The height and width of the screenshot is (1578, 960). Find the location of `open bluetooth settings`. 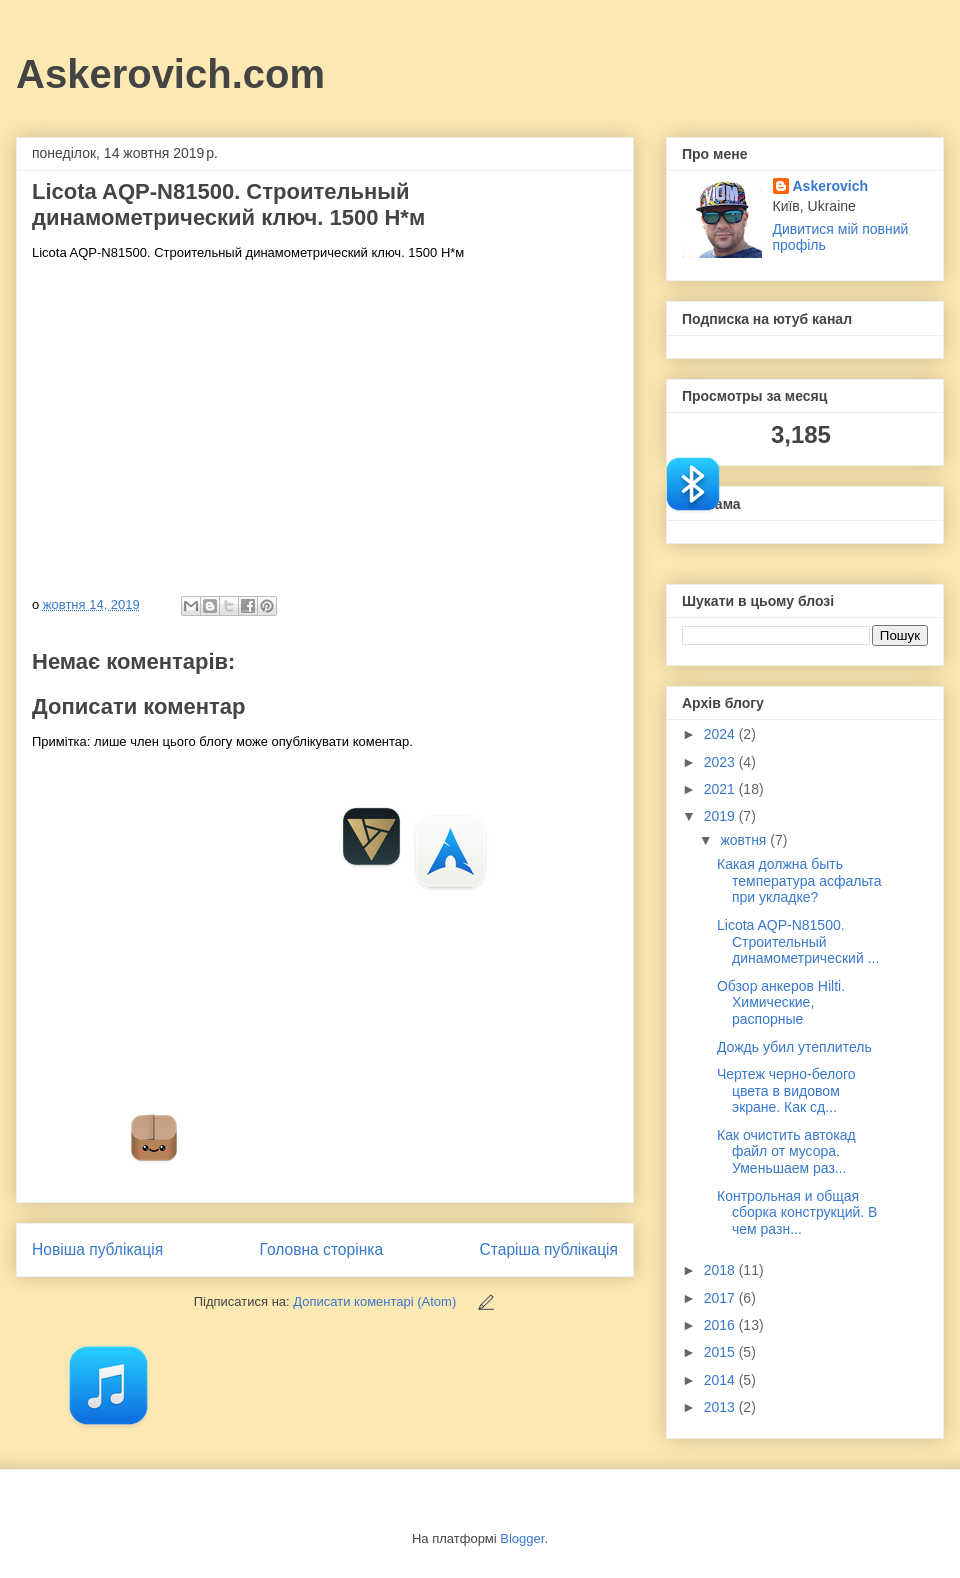

open bluetooth settings is located at coordinates (693, 484).